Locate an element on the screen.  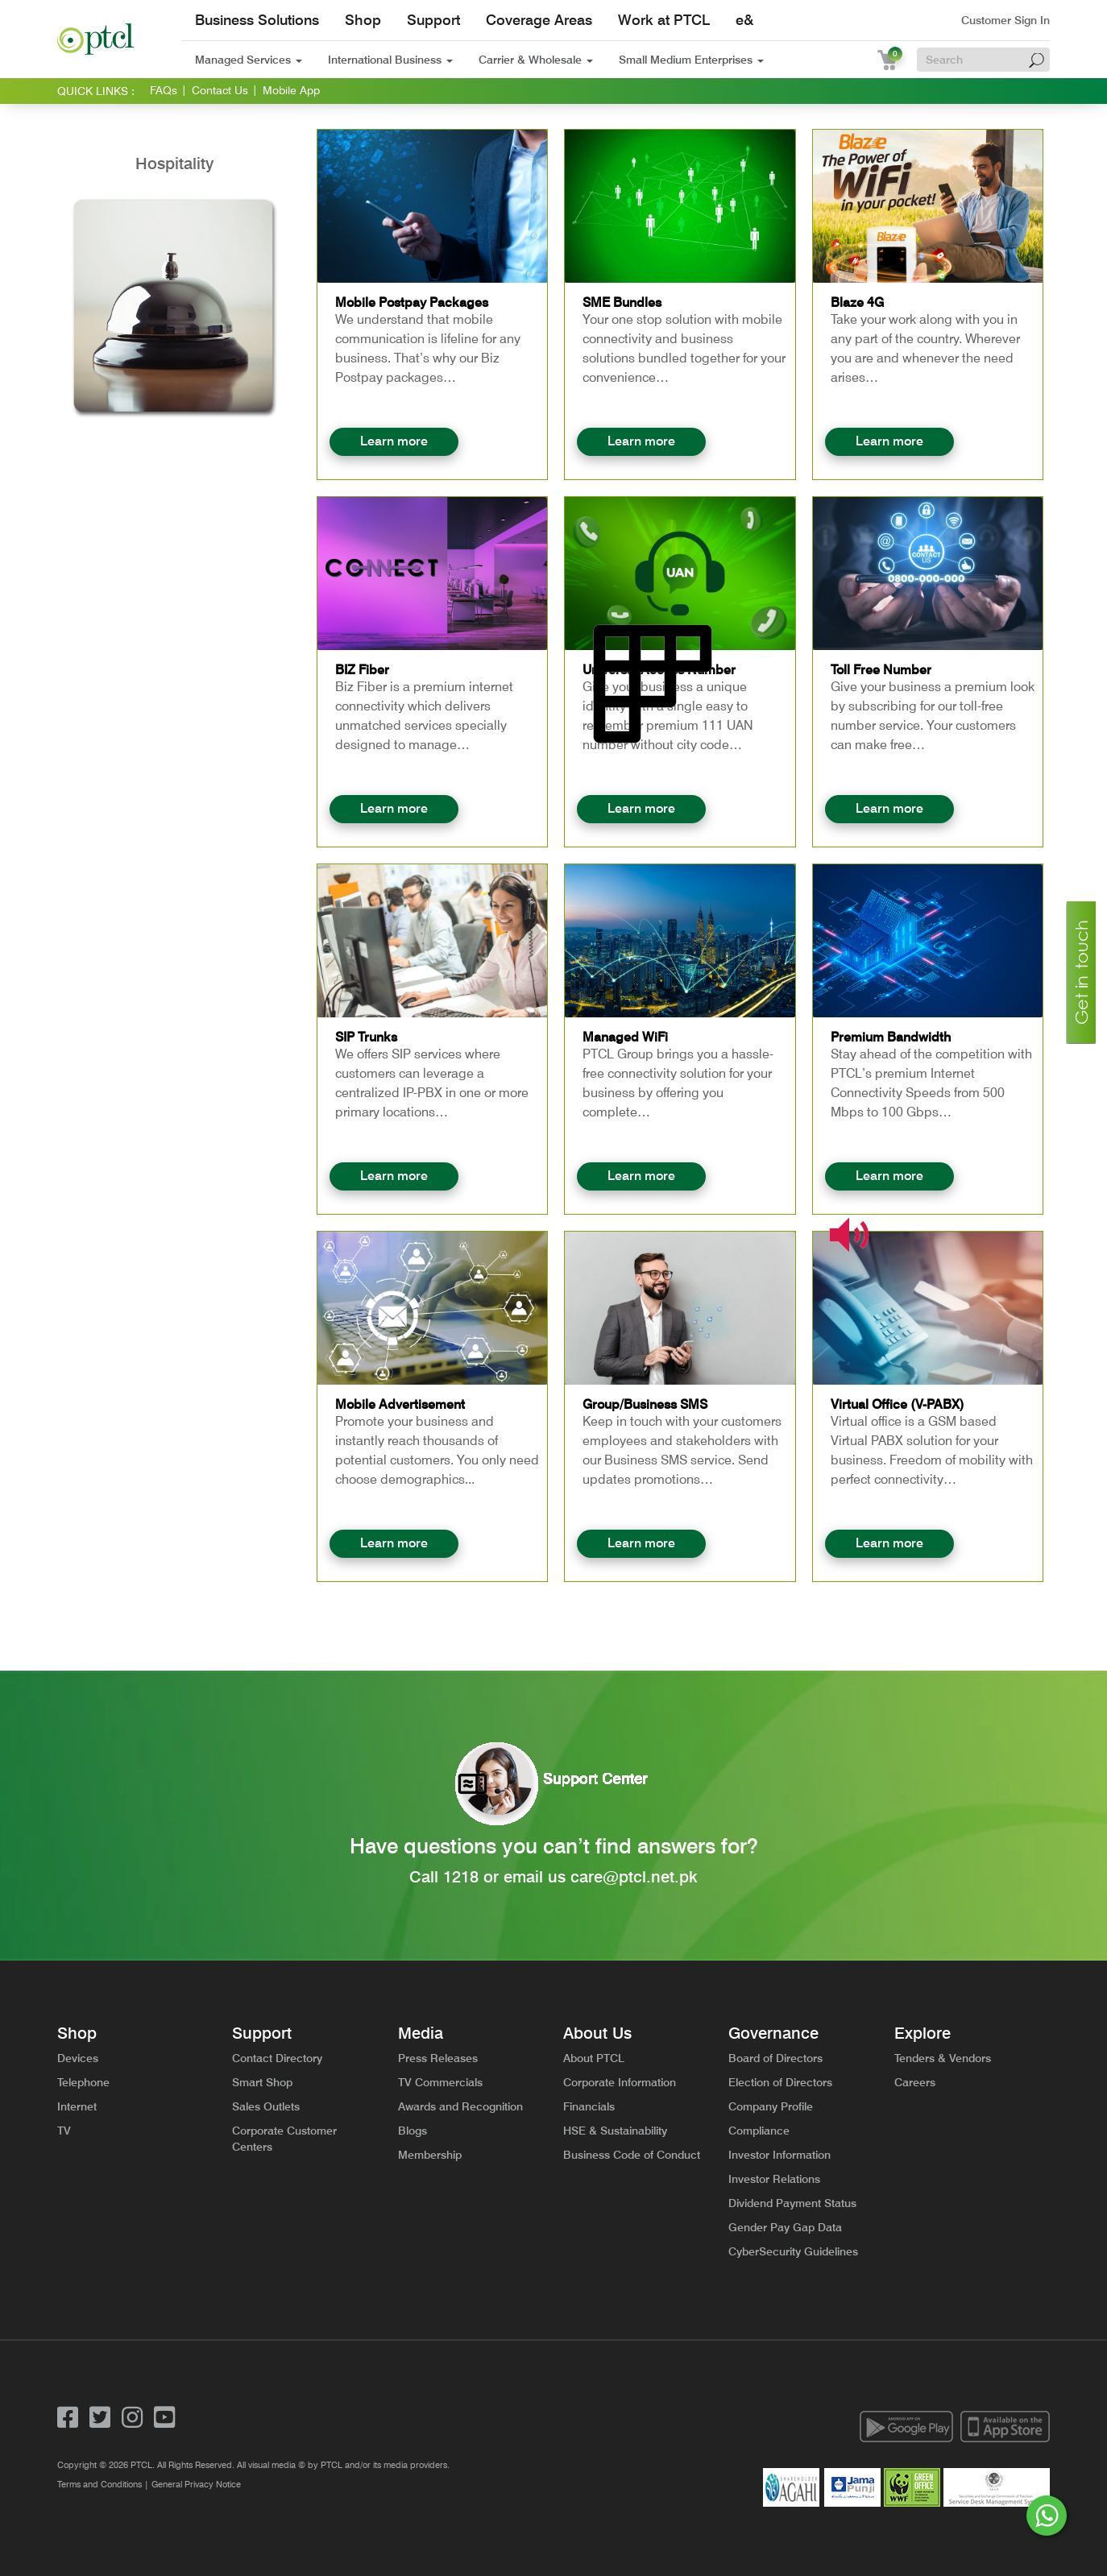
increase audio volume is located at coordinates (849, 1235).